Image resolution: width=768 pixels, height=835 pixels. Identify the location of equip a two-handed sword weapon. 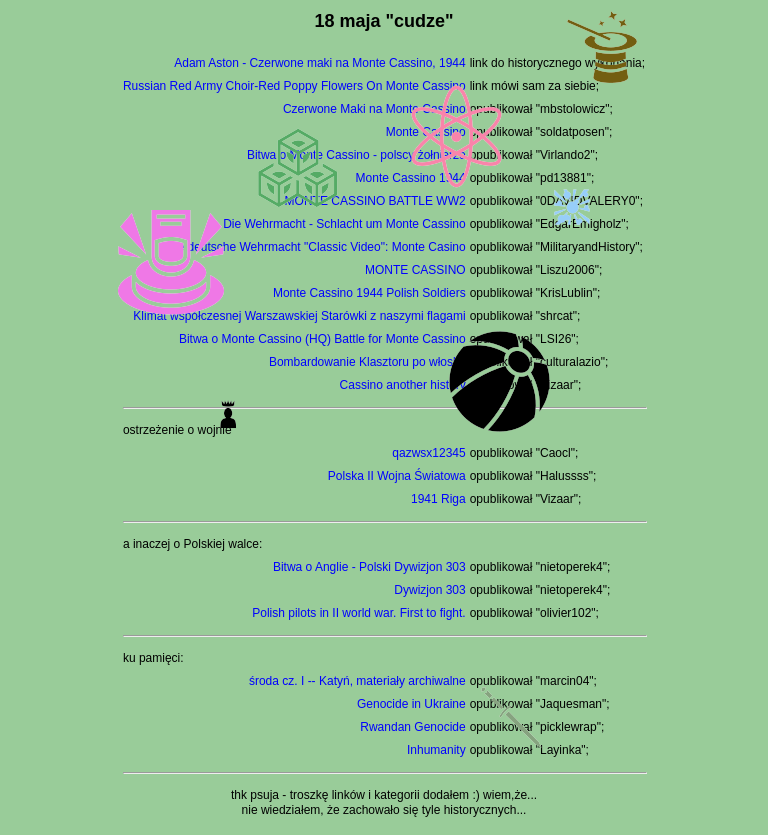
(511, 717).